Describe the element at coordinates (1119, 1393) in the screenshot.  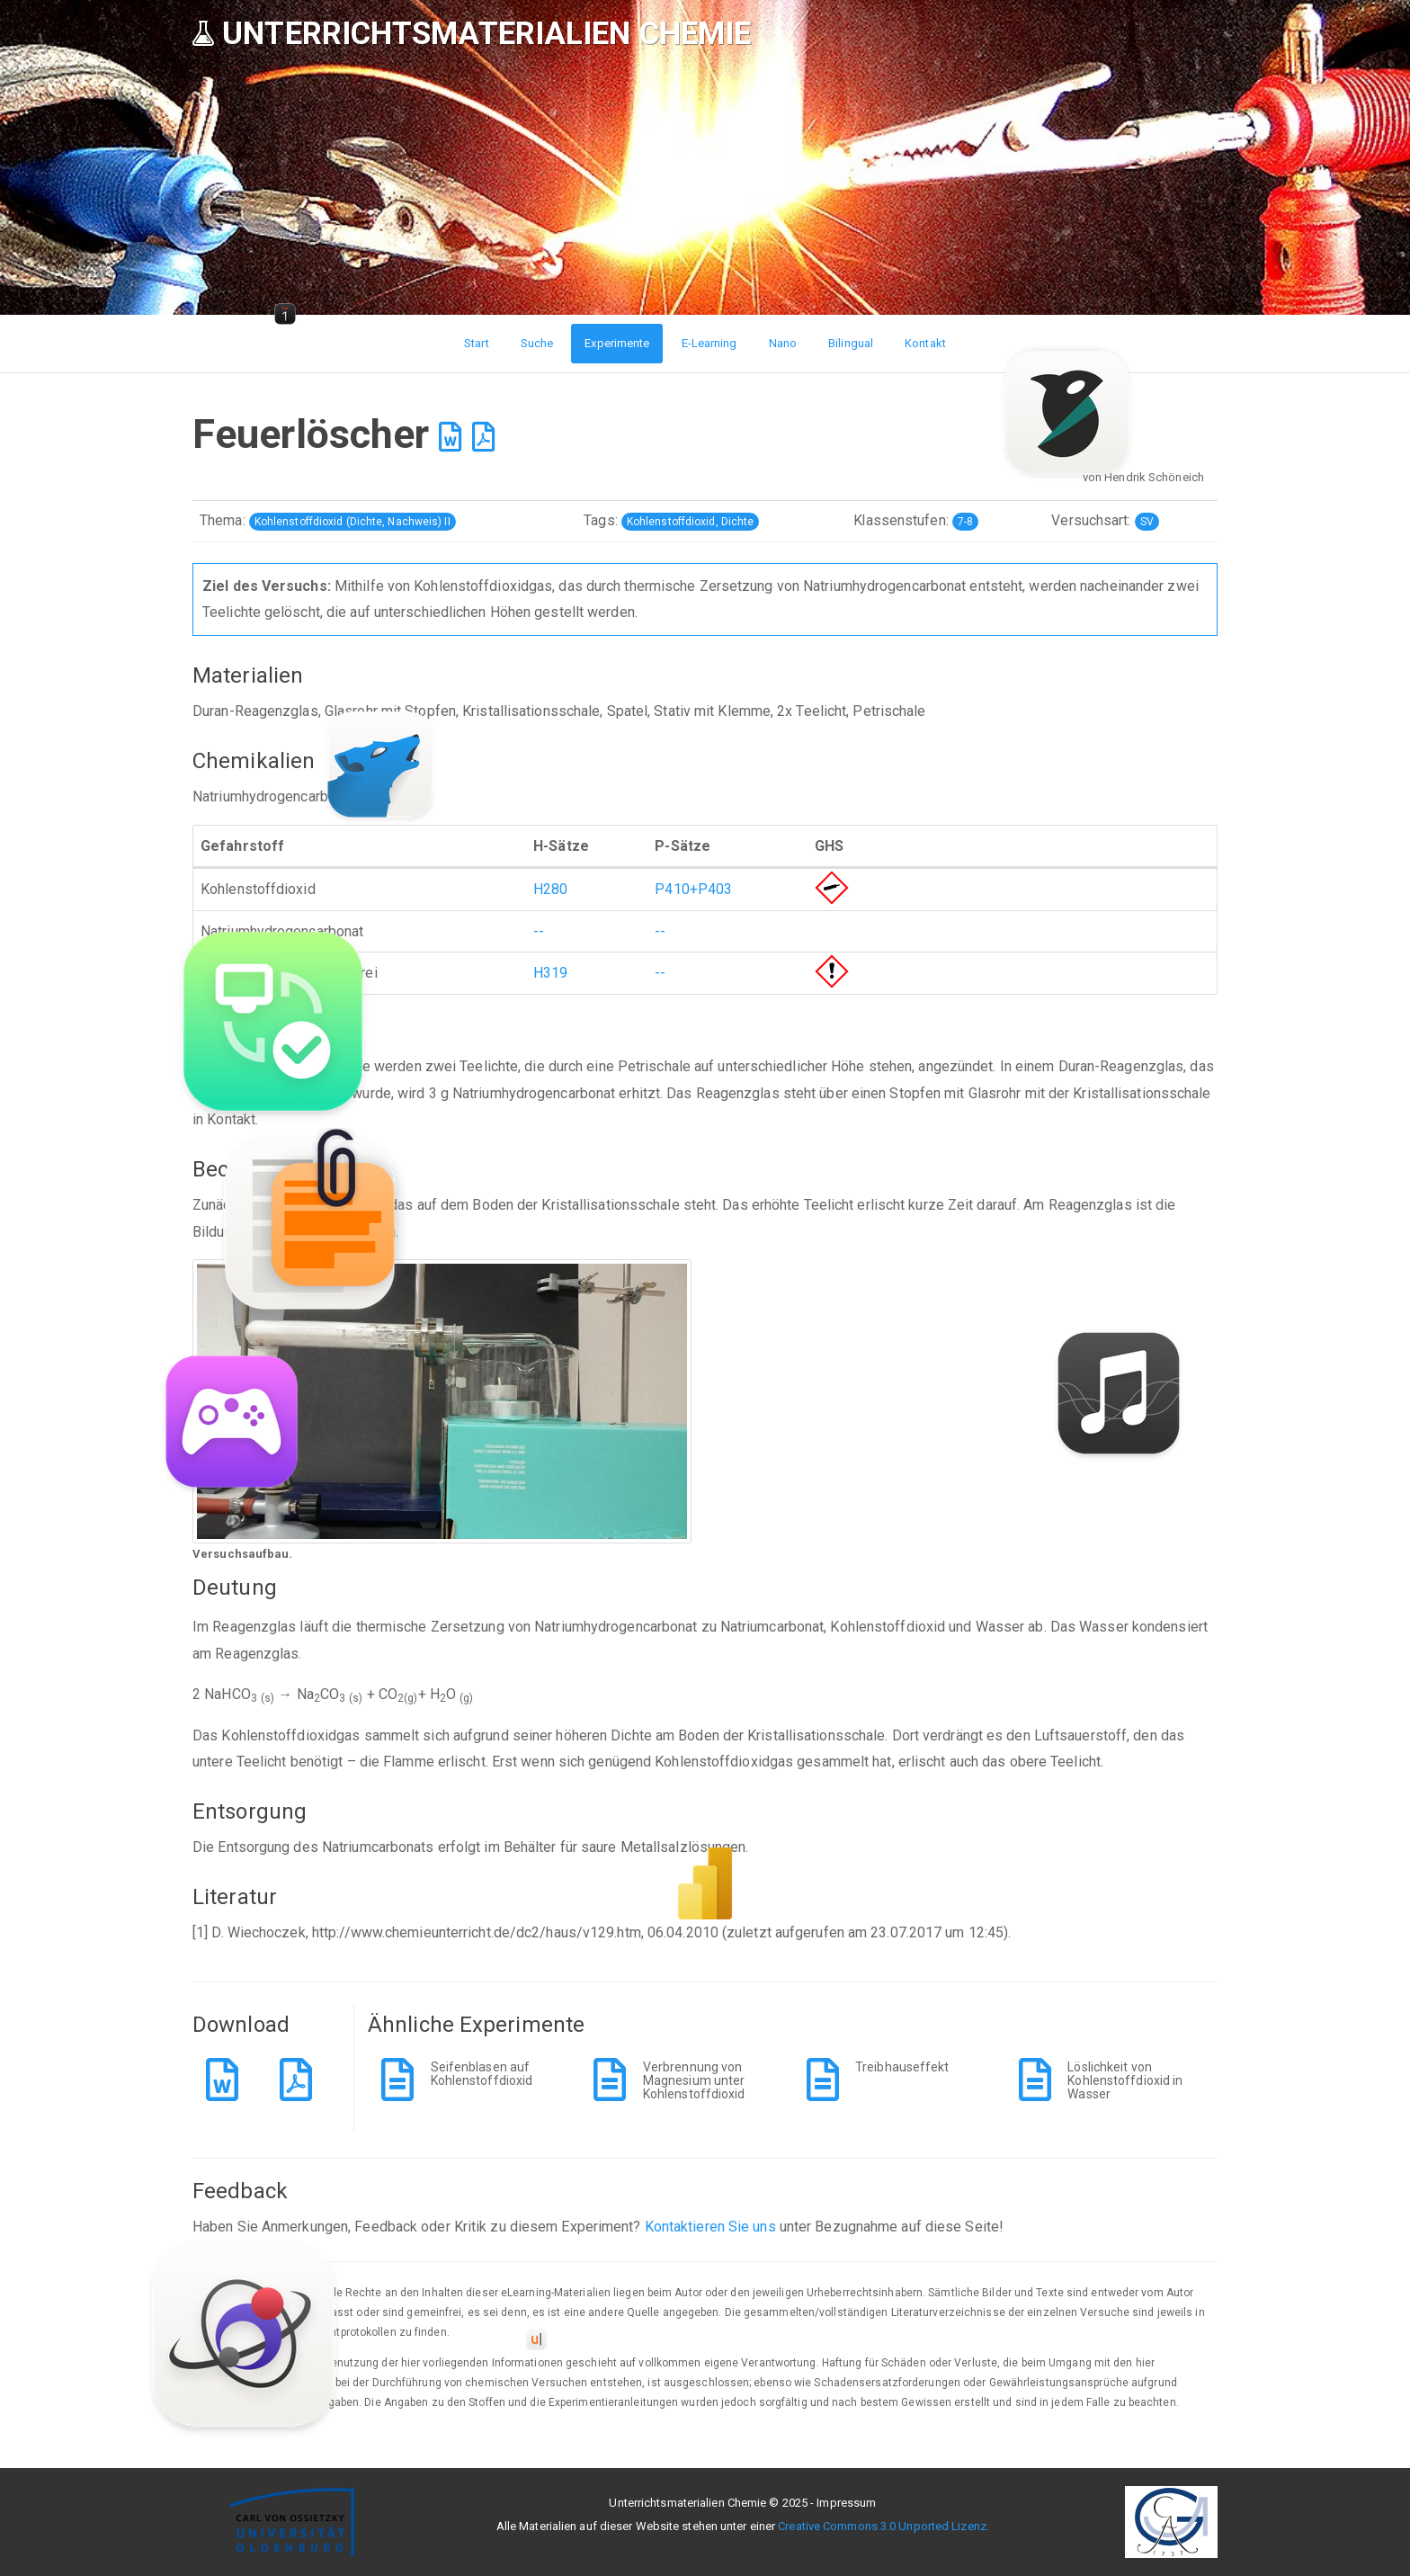
I see `open audacious music player` at that location.